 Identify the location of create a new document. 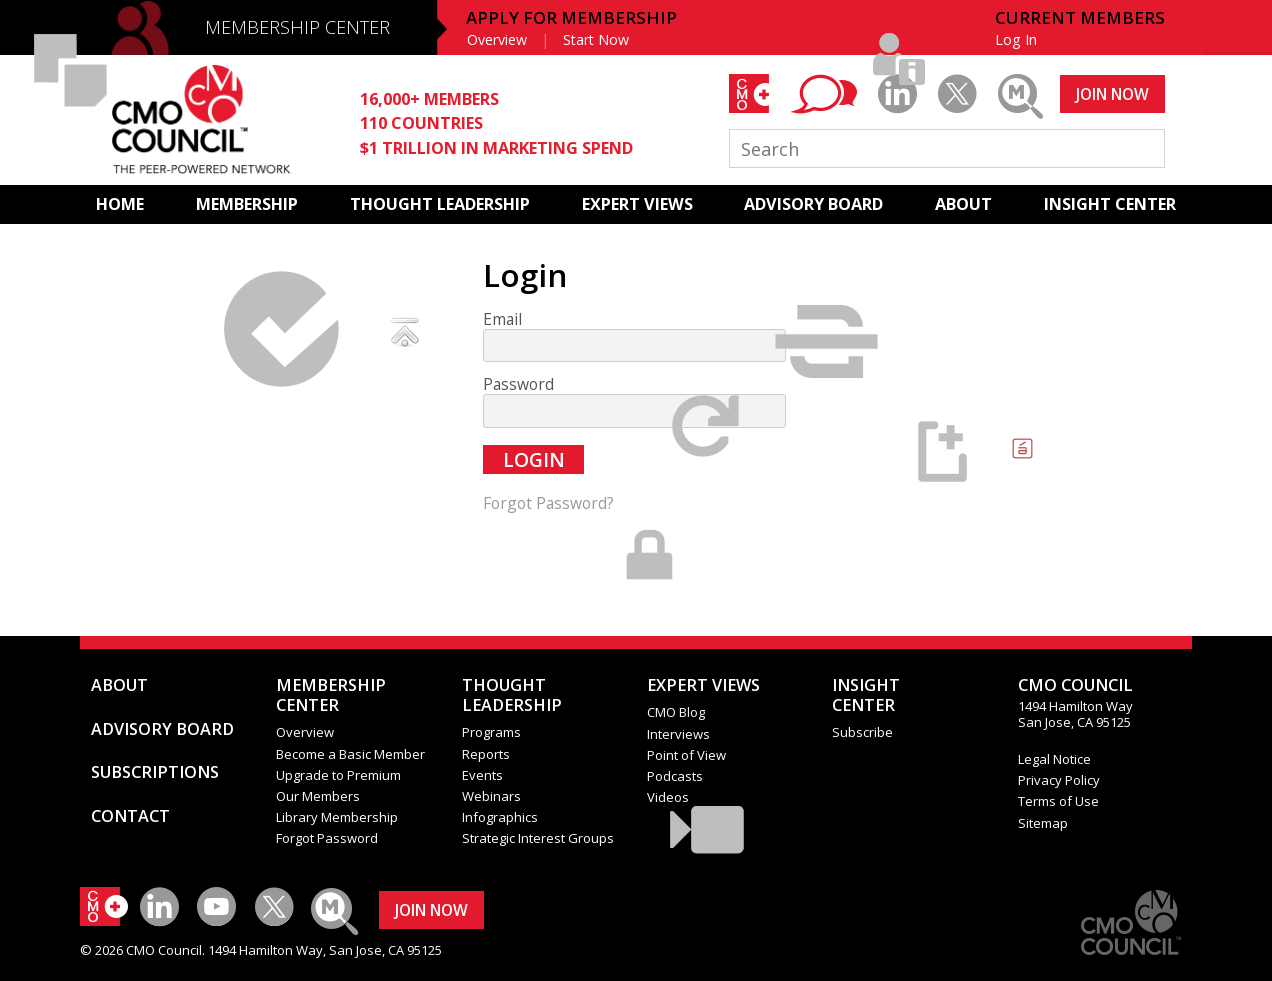
(942, 449).